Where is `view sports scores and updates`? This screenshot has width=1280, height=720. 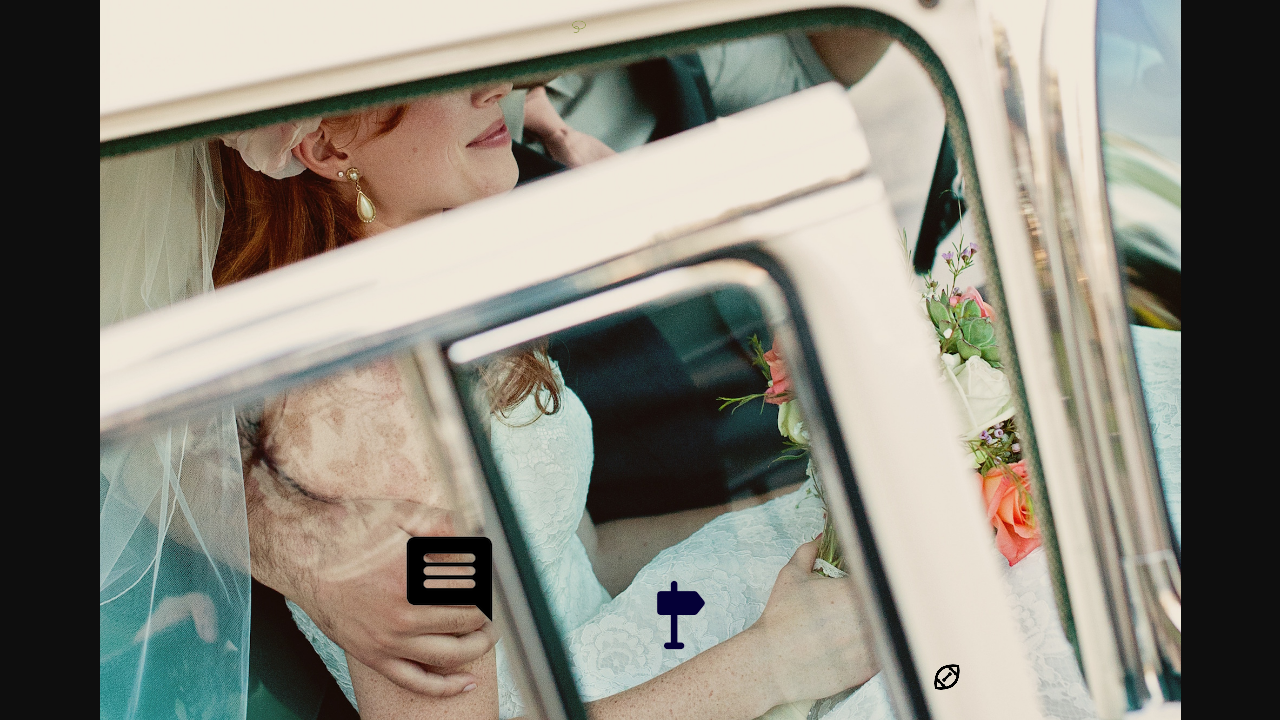 view sports scores and updates is located at coordinates (947, 677).